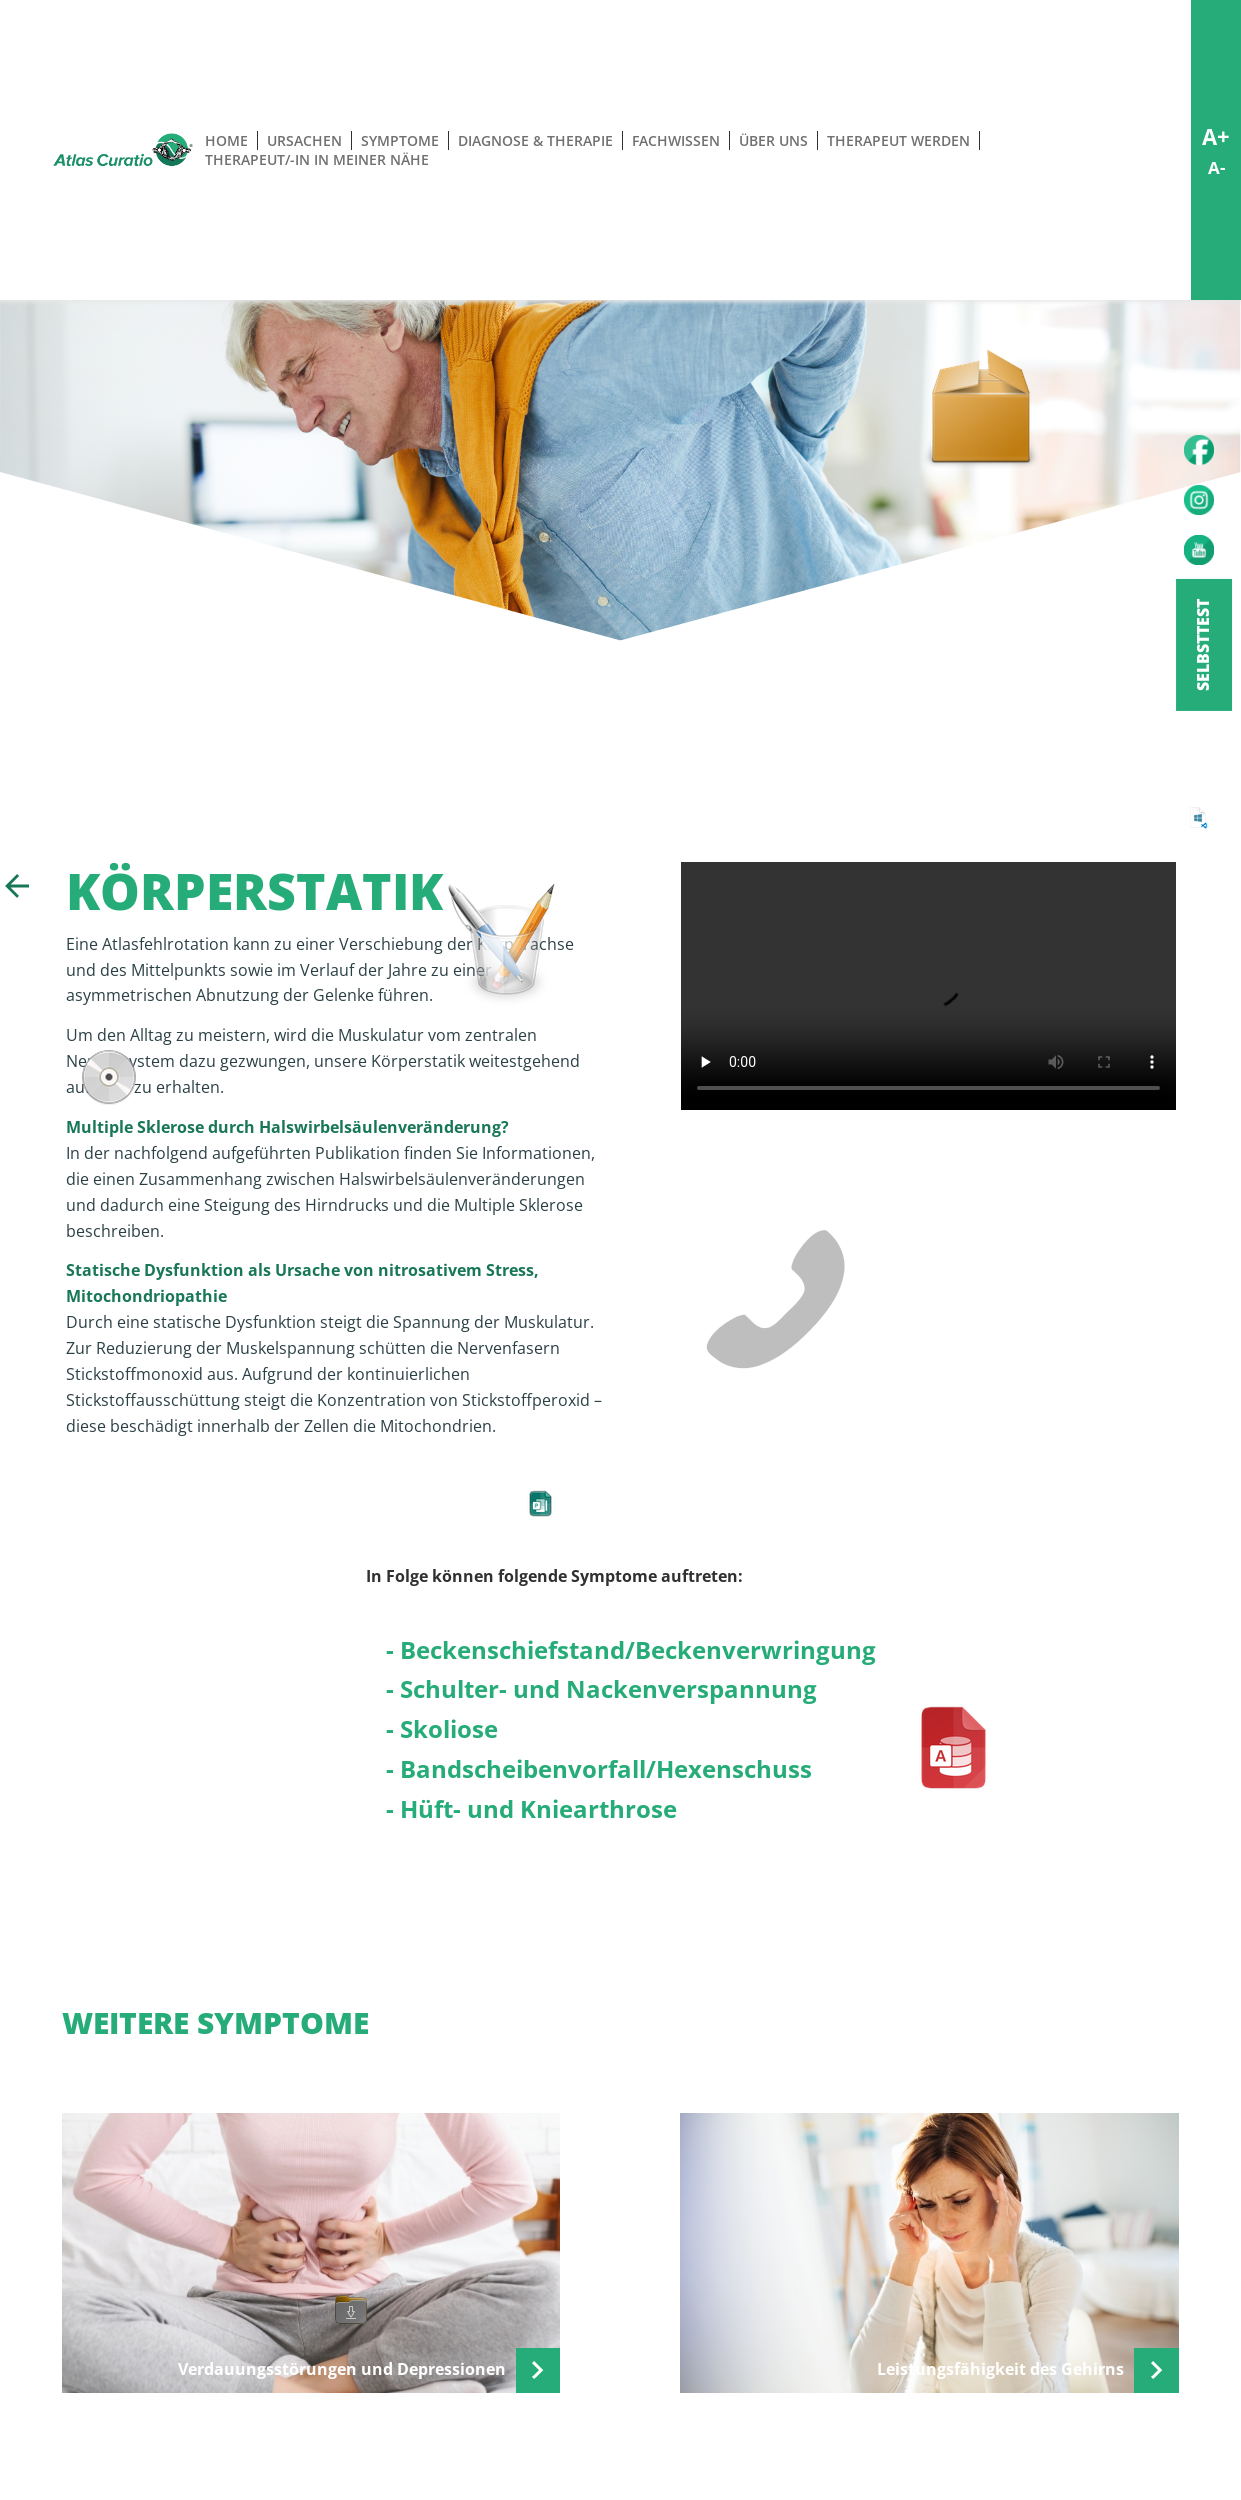  I want to click on generic package or archive file type, so click(980, 409).